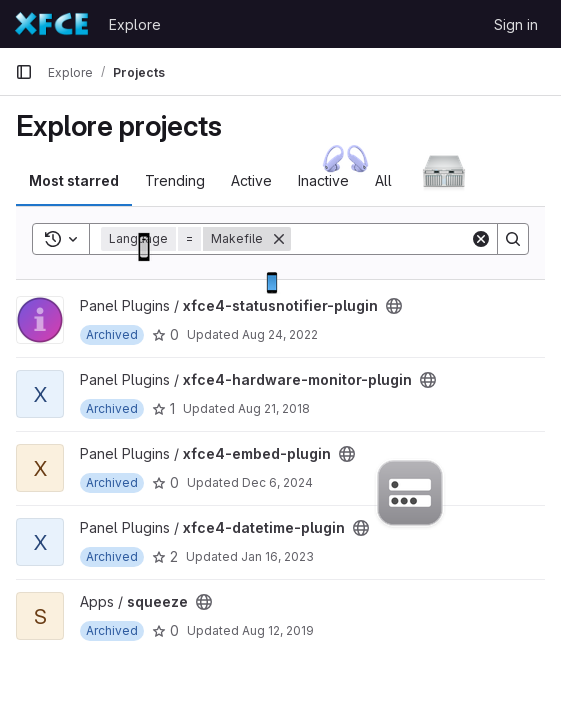 The width and height of the screenshot is (561, 720). Describe the element at coordinates (144, 247) in the screenshot. I see `view connected iPod Shuffle in sidebar` at that location.